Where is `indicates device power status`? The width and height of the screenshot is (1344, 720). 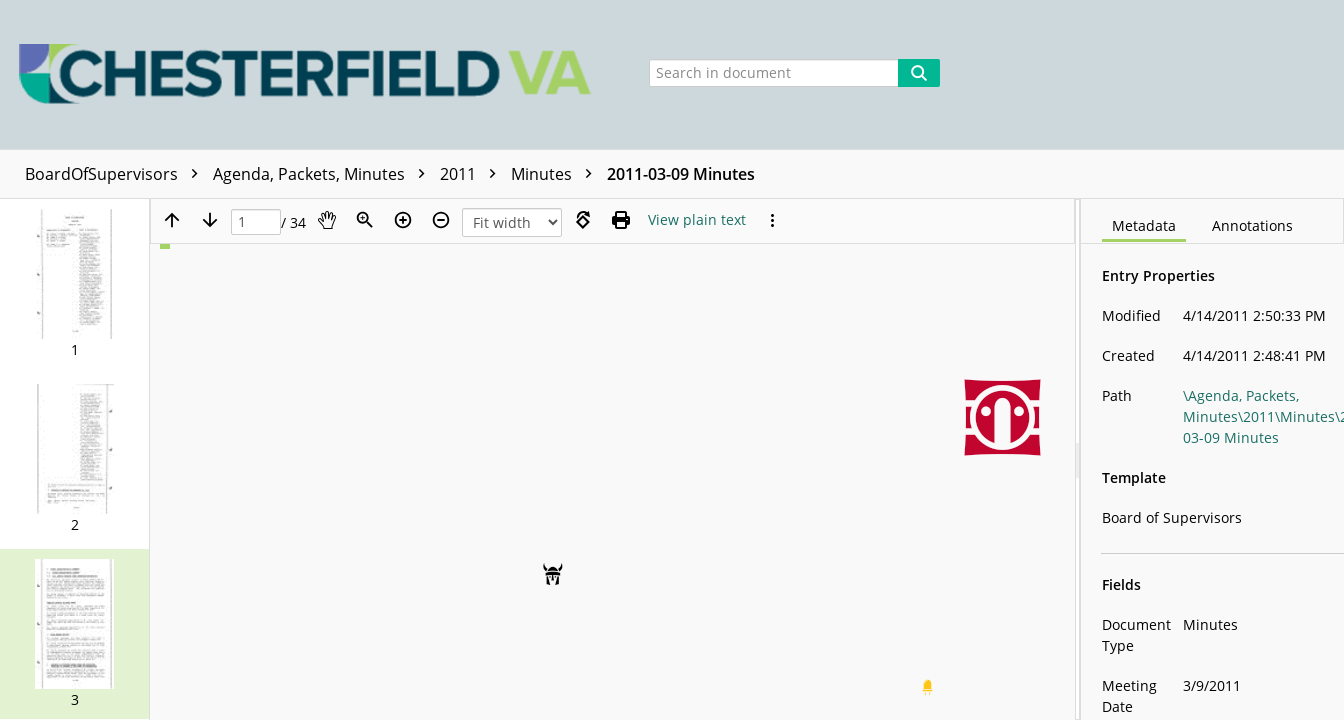
indicates device power status is located at coordinates (927, 687).